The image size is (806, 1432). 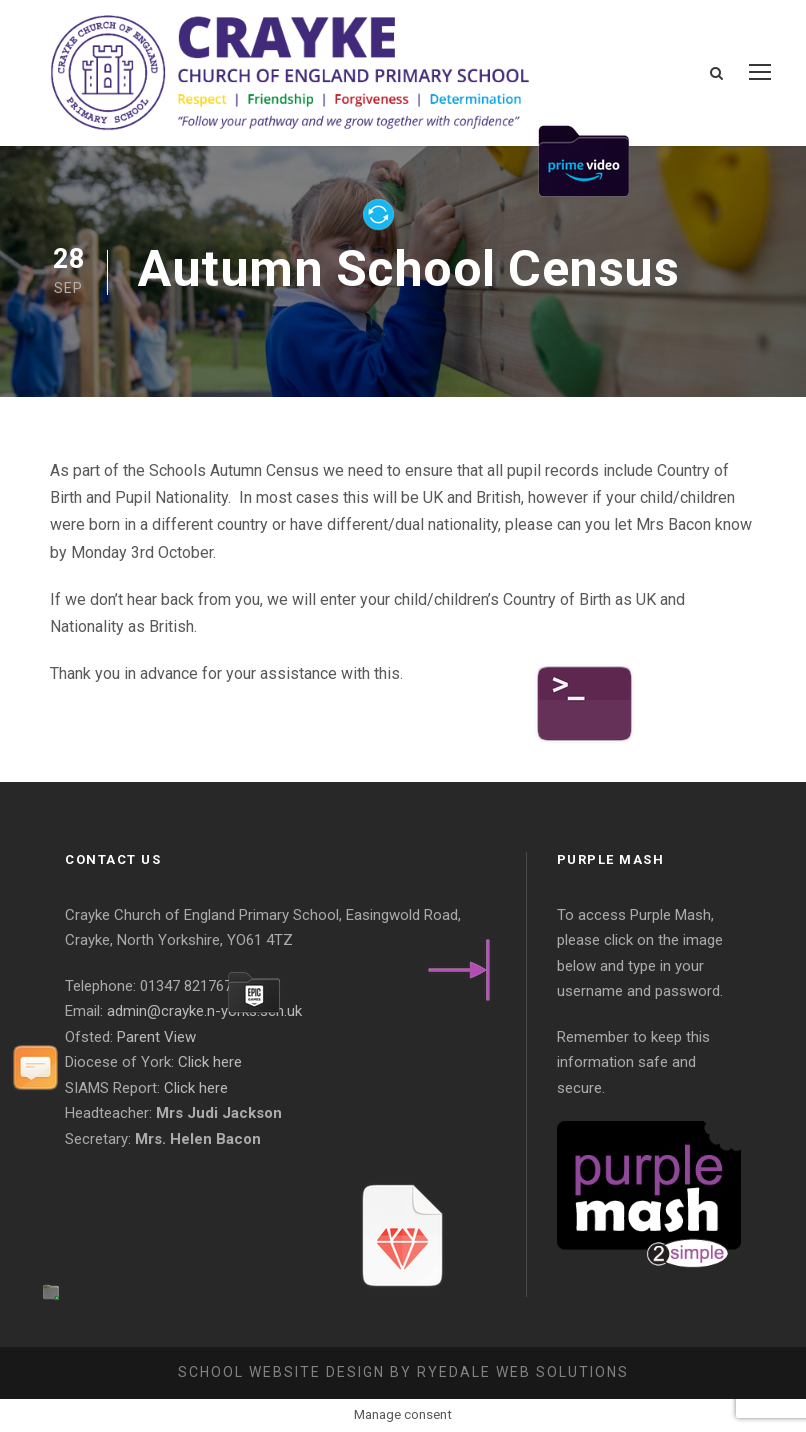 What do you see at coordinates (583, 163) in the screenshot?
I see `folder containing prime video downloads or media` at bounding box center [583, 163].